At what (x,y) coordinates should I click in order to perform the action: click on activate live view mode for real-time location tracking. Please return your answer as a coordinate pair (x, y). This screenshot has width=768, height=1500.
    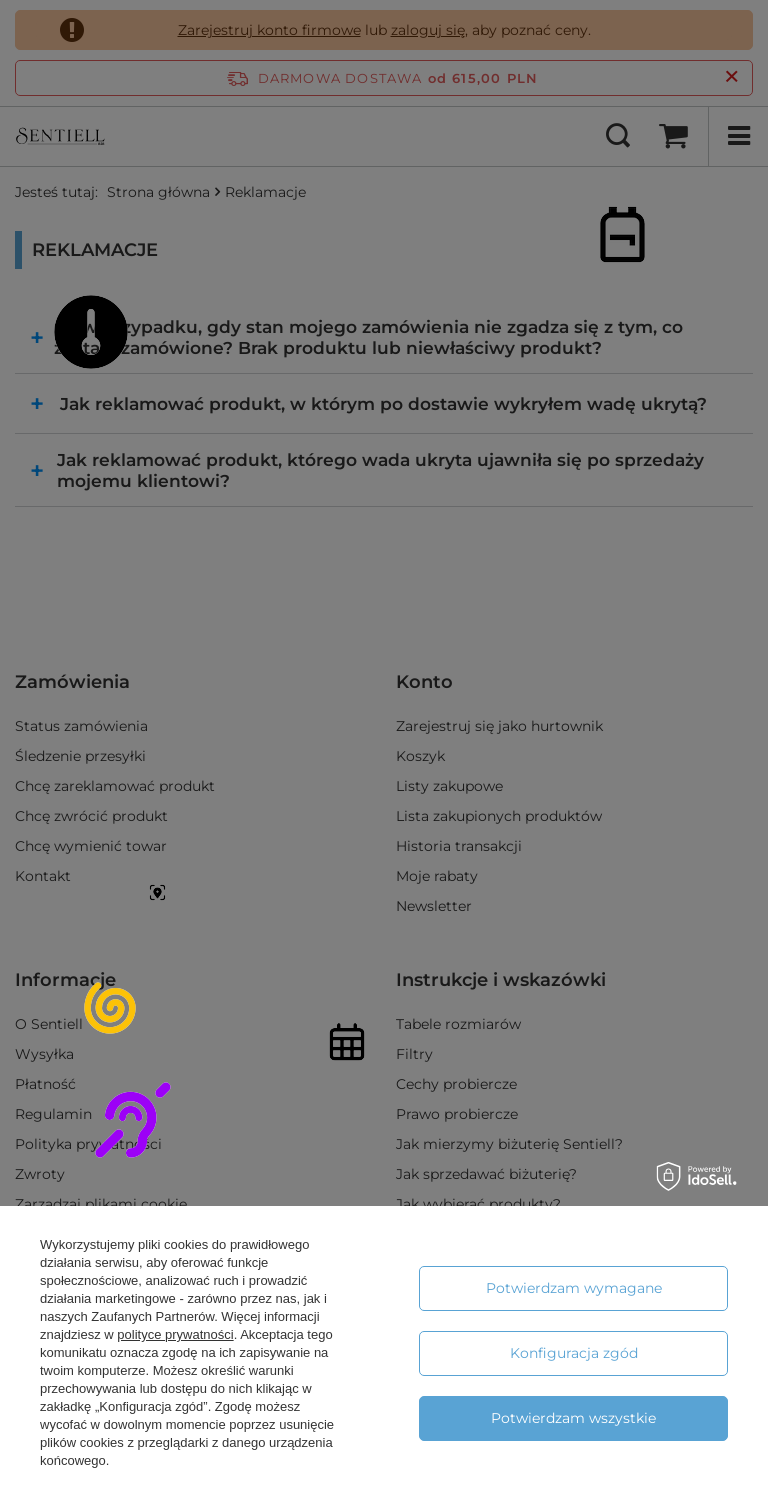
    Looking at the image, I should click on (157, 892).